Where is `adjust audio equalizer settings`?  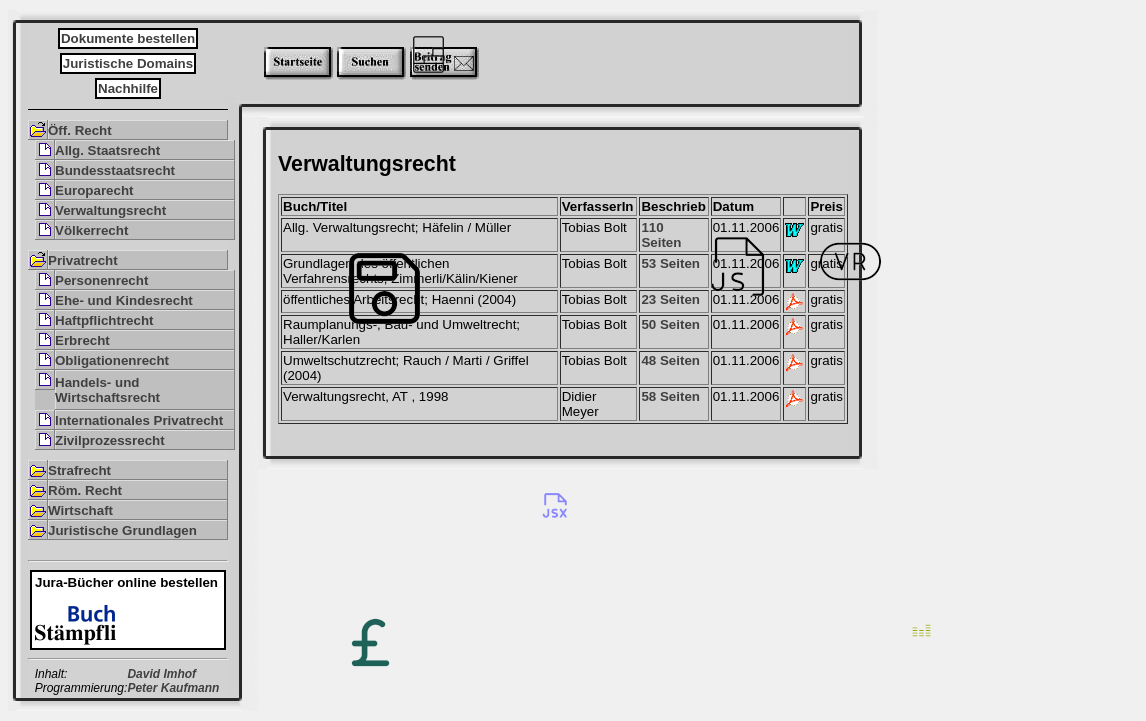 adjust audio equalizer settings is located at coordinates (921, 630).